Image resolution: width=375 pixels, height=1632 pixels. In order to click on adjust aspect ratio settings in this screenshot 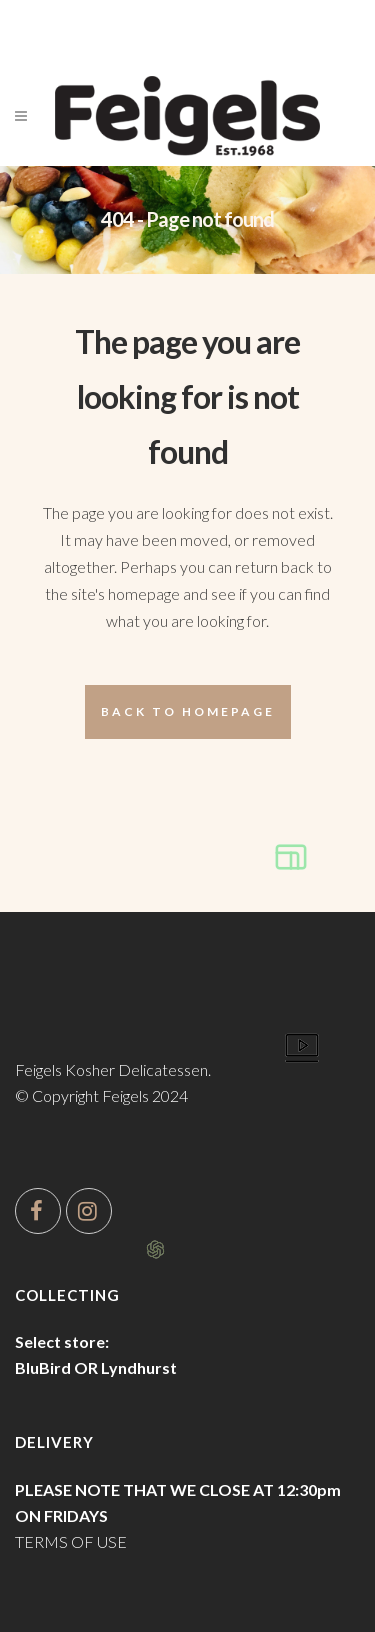, I will do `click(291, 857)`.